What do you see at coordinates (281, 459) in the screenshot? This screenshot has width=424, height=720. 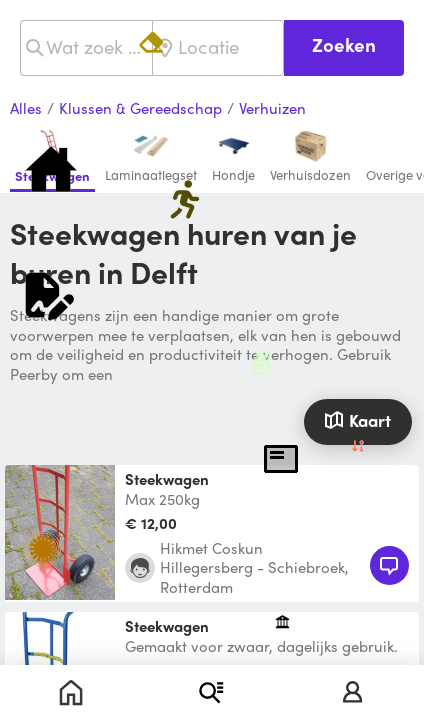 I see `view featured playlist` at bounding box center [281, 459].